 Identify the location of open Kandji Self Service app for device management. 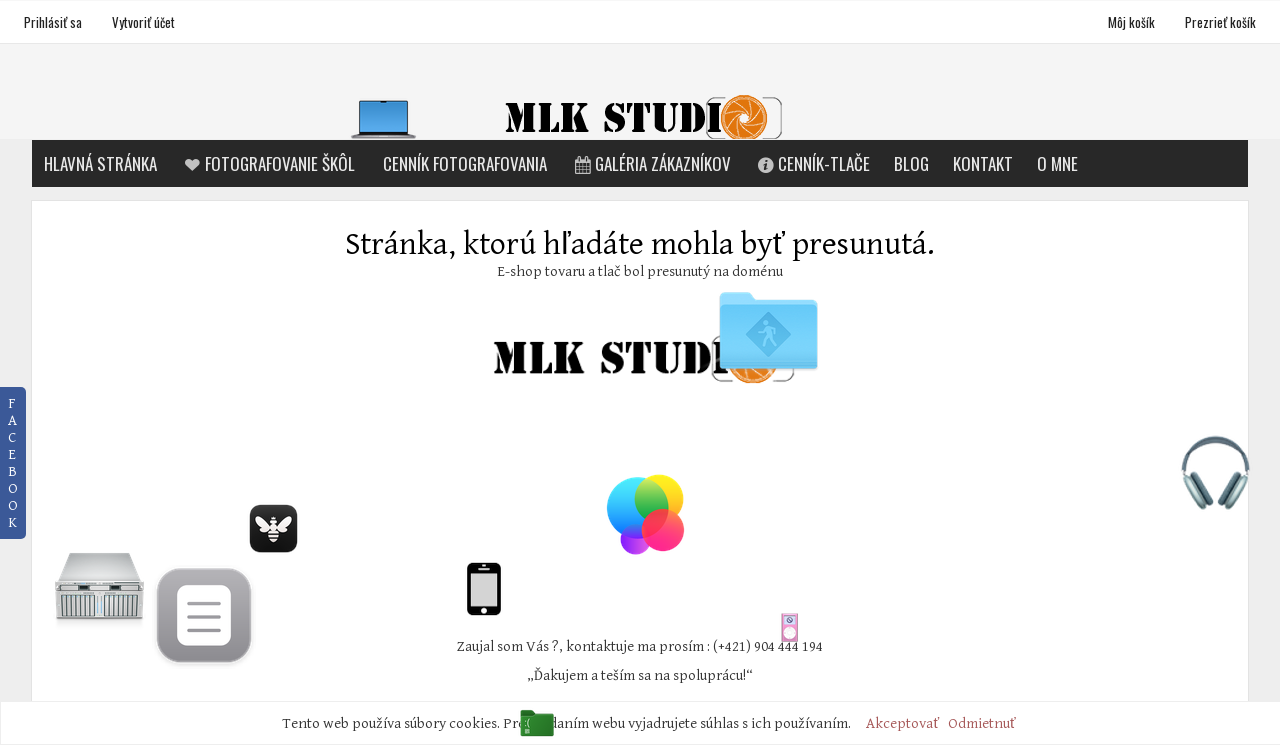
(273, 528).